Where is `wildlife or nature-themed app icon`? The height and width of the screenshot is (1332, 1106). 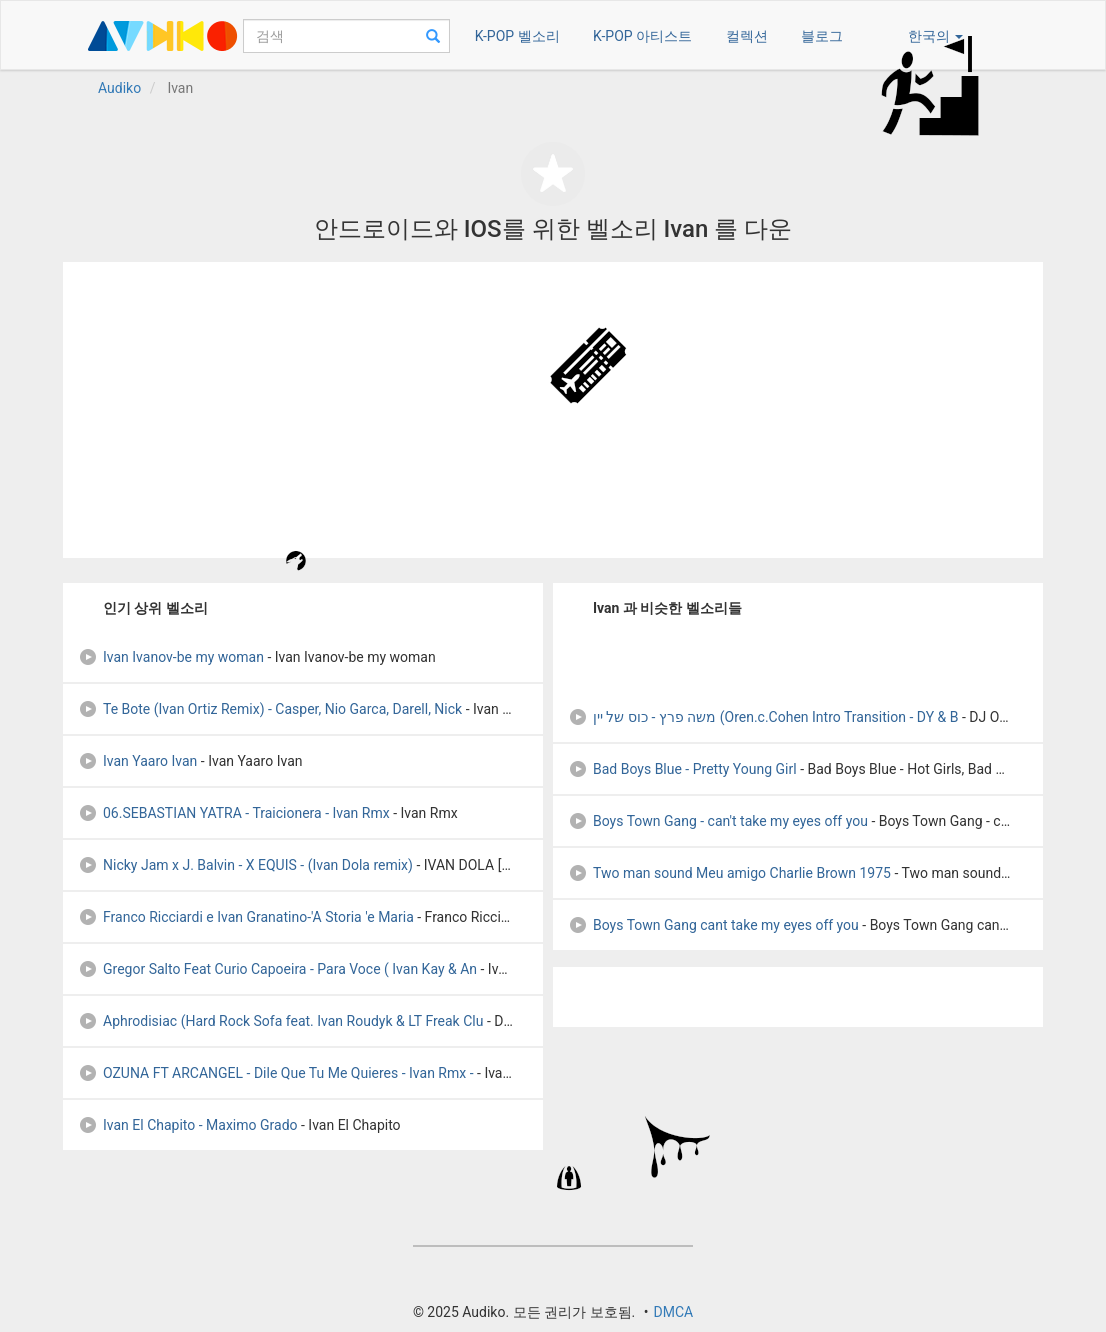 wildlife or nature-themed app icon is located at coordinates (296, 561).